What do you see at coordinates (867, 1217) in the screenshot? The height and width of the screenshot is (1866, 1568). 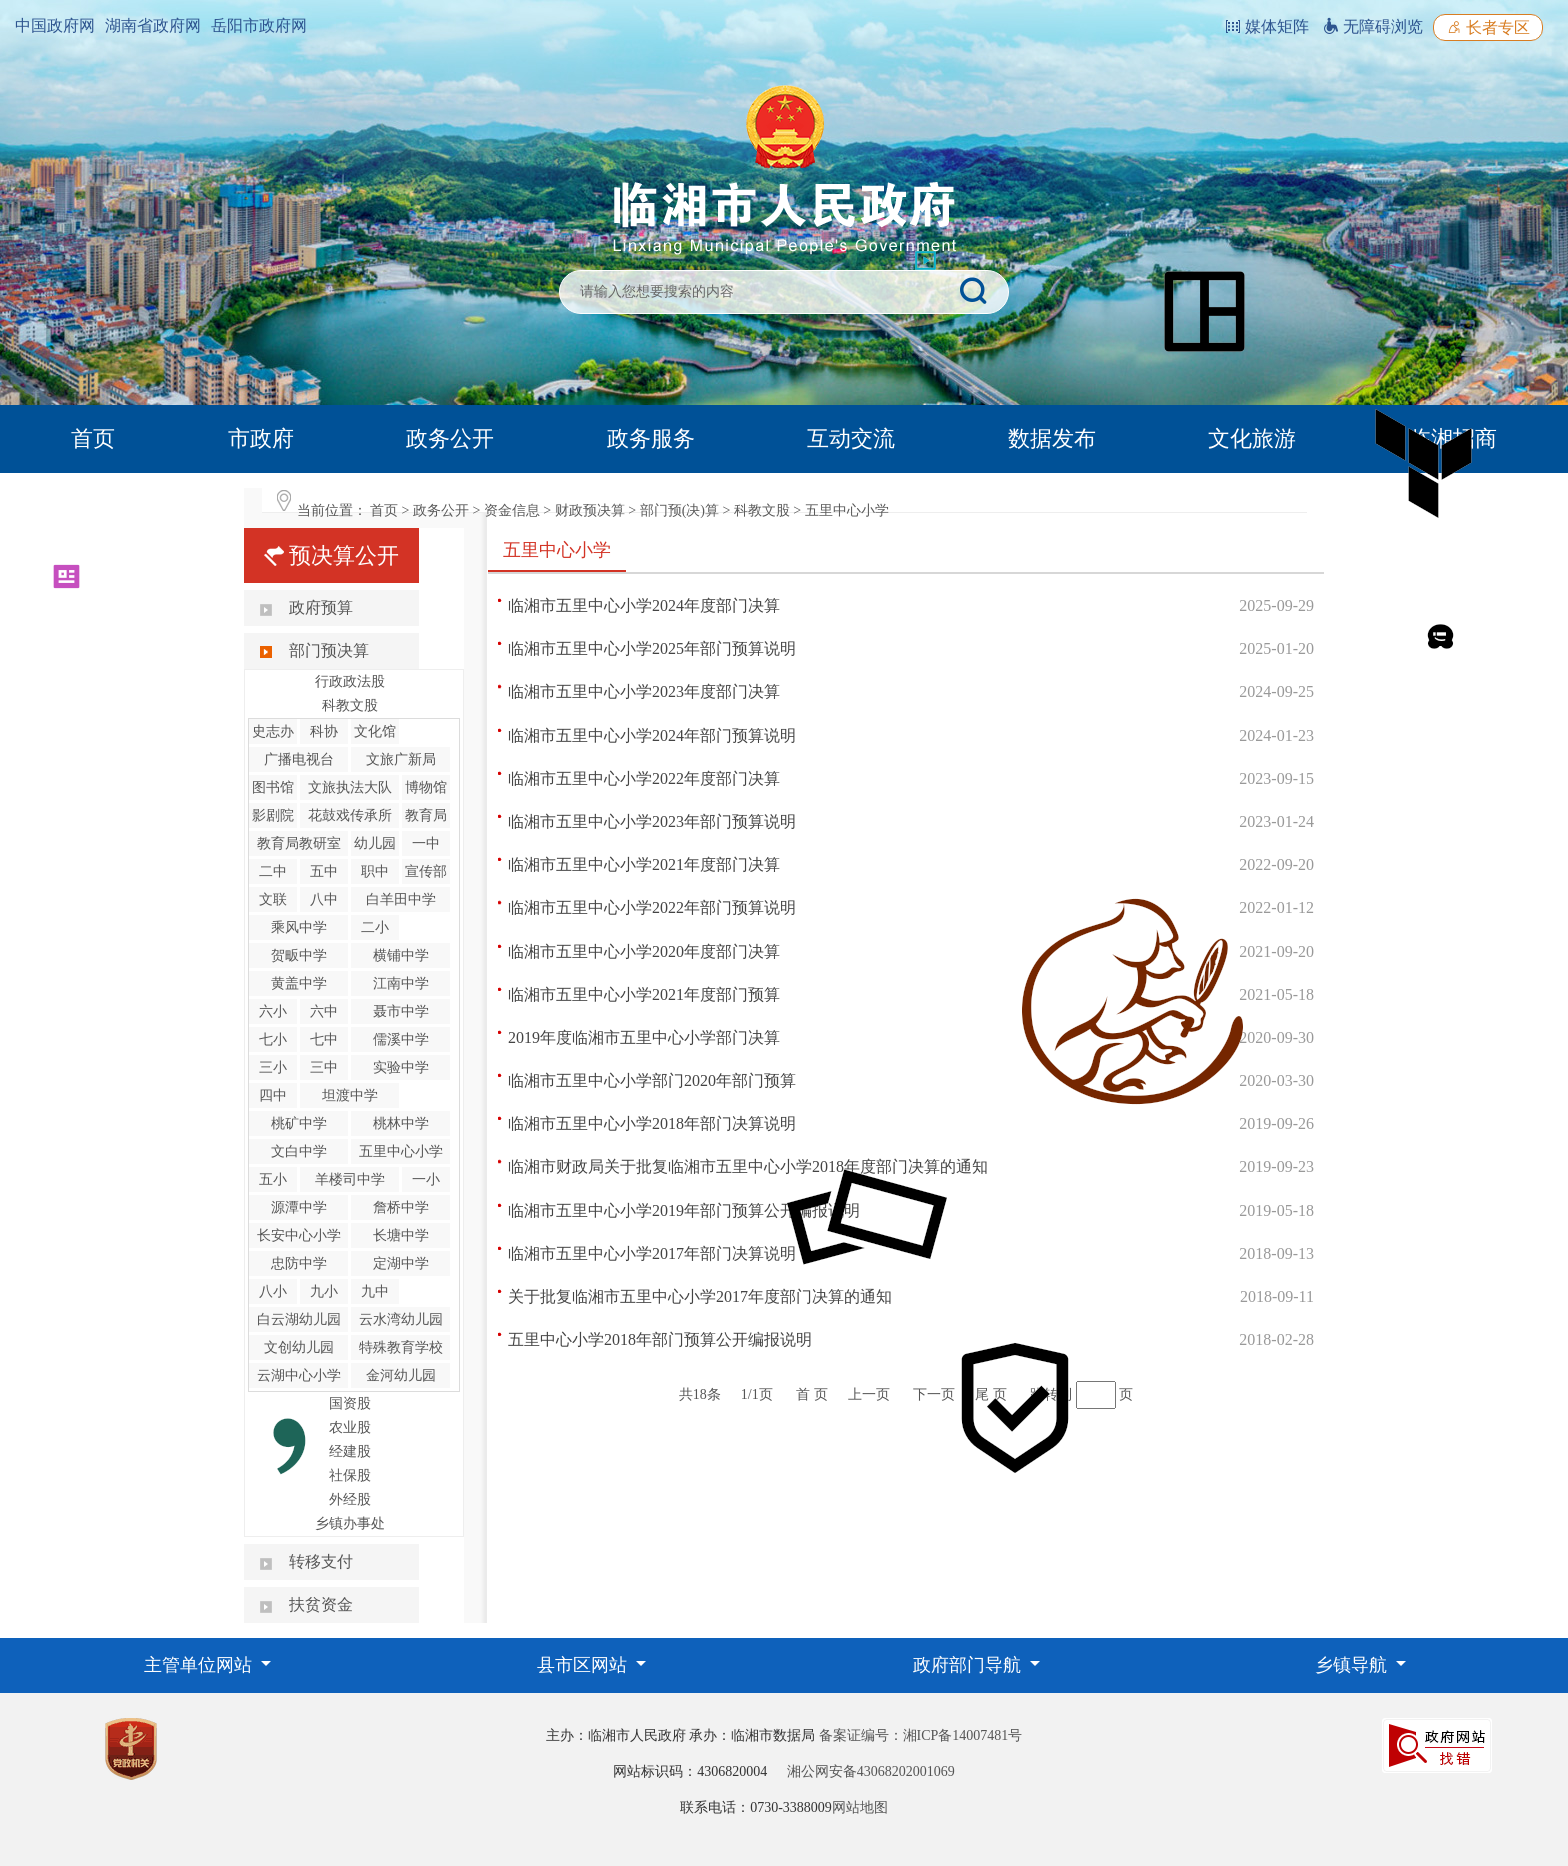 I see `open slickpic photo sharing app` at bounding box center [867, 1217].